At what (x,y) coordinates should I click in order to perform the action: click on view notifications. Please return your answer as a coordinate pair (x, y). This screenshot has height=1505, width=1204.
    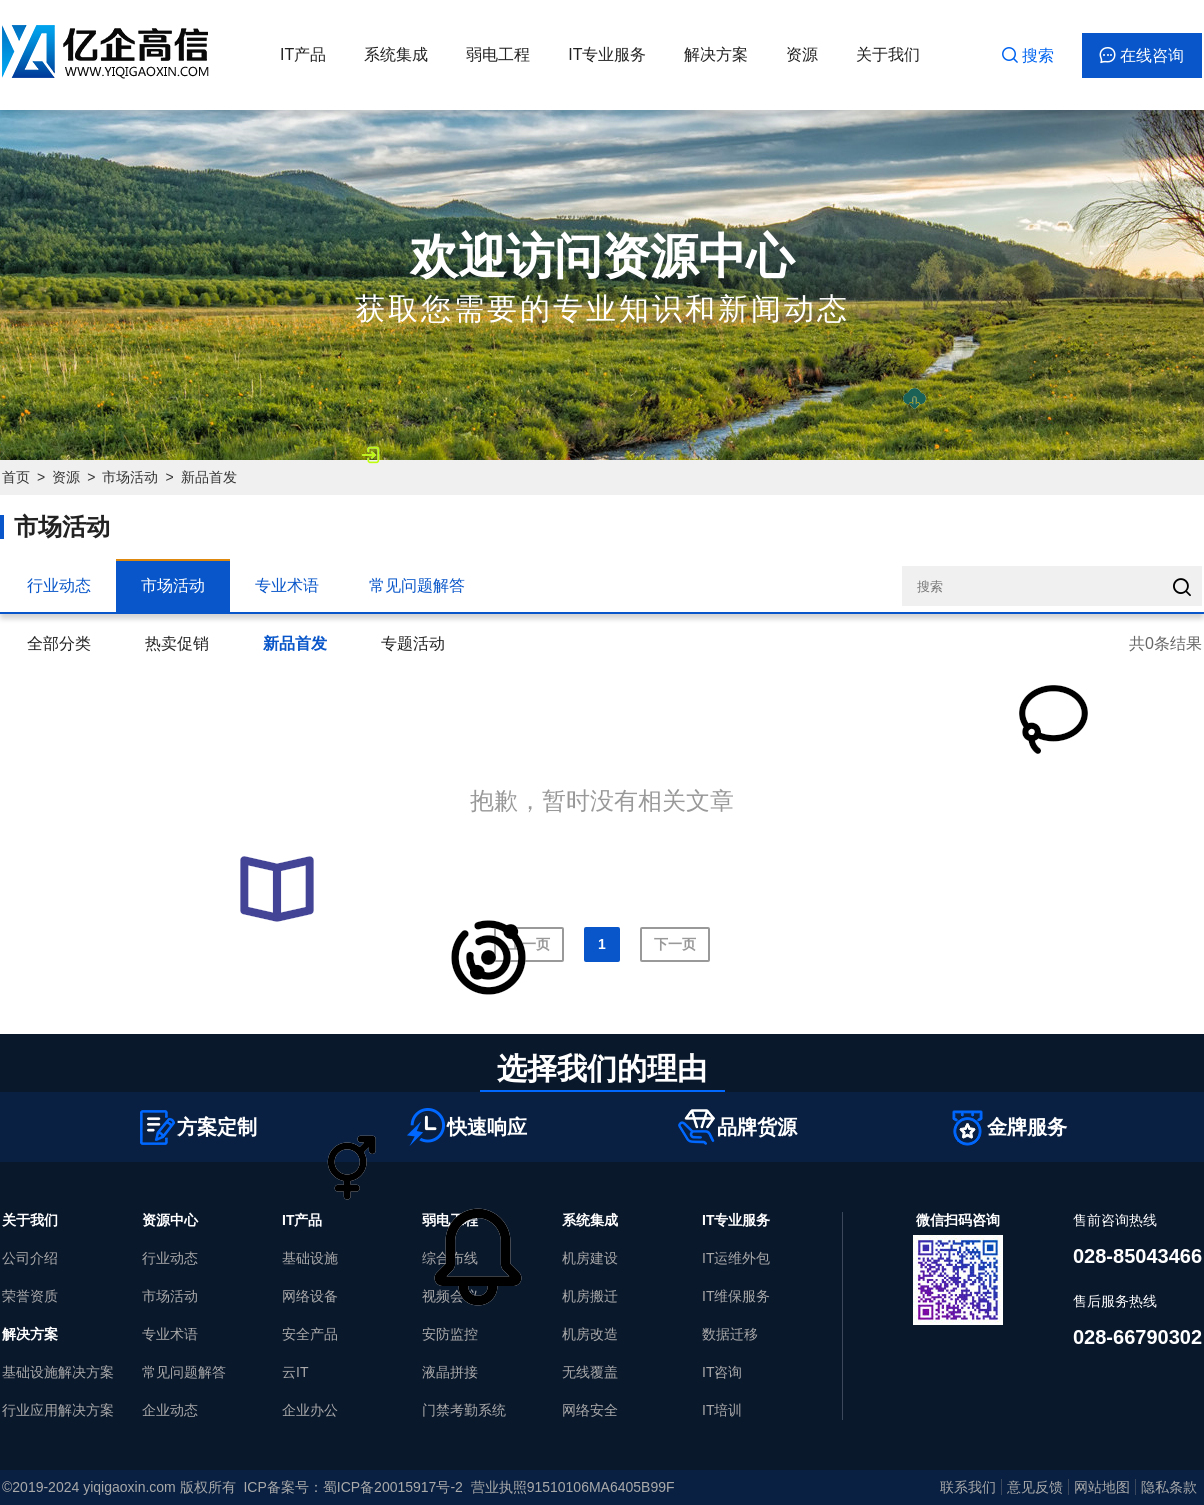
    Looking at the image, I should click on (478, 1257).